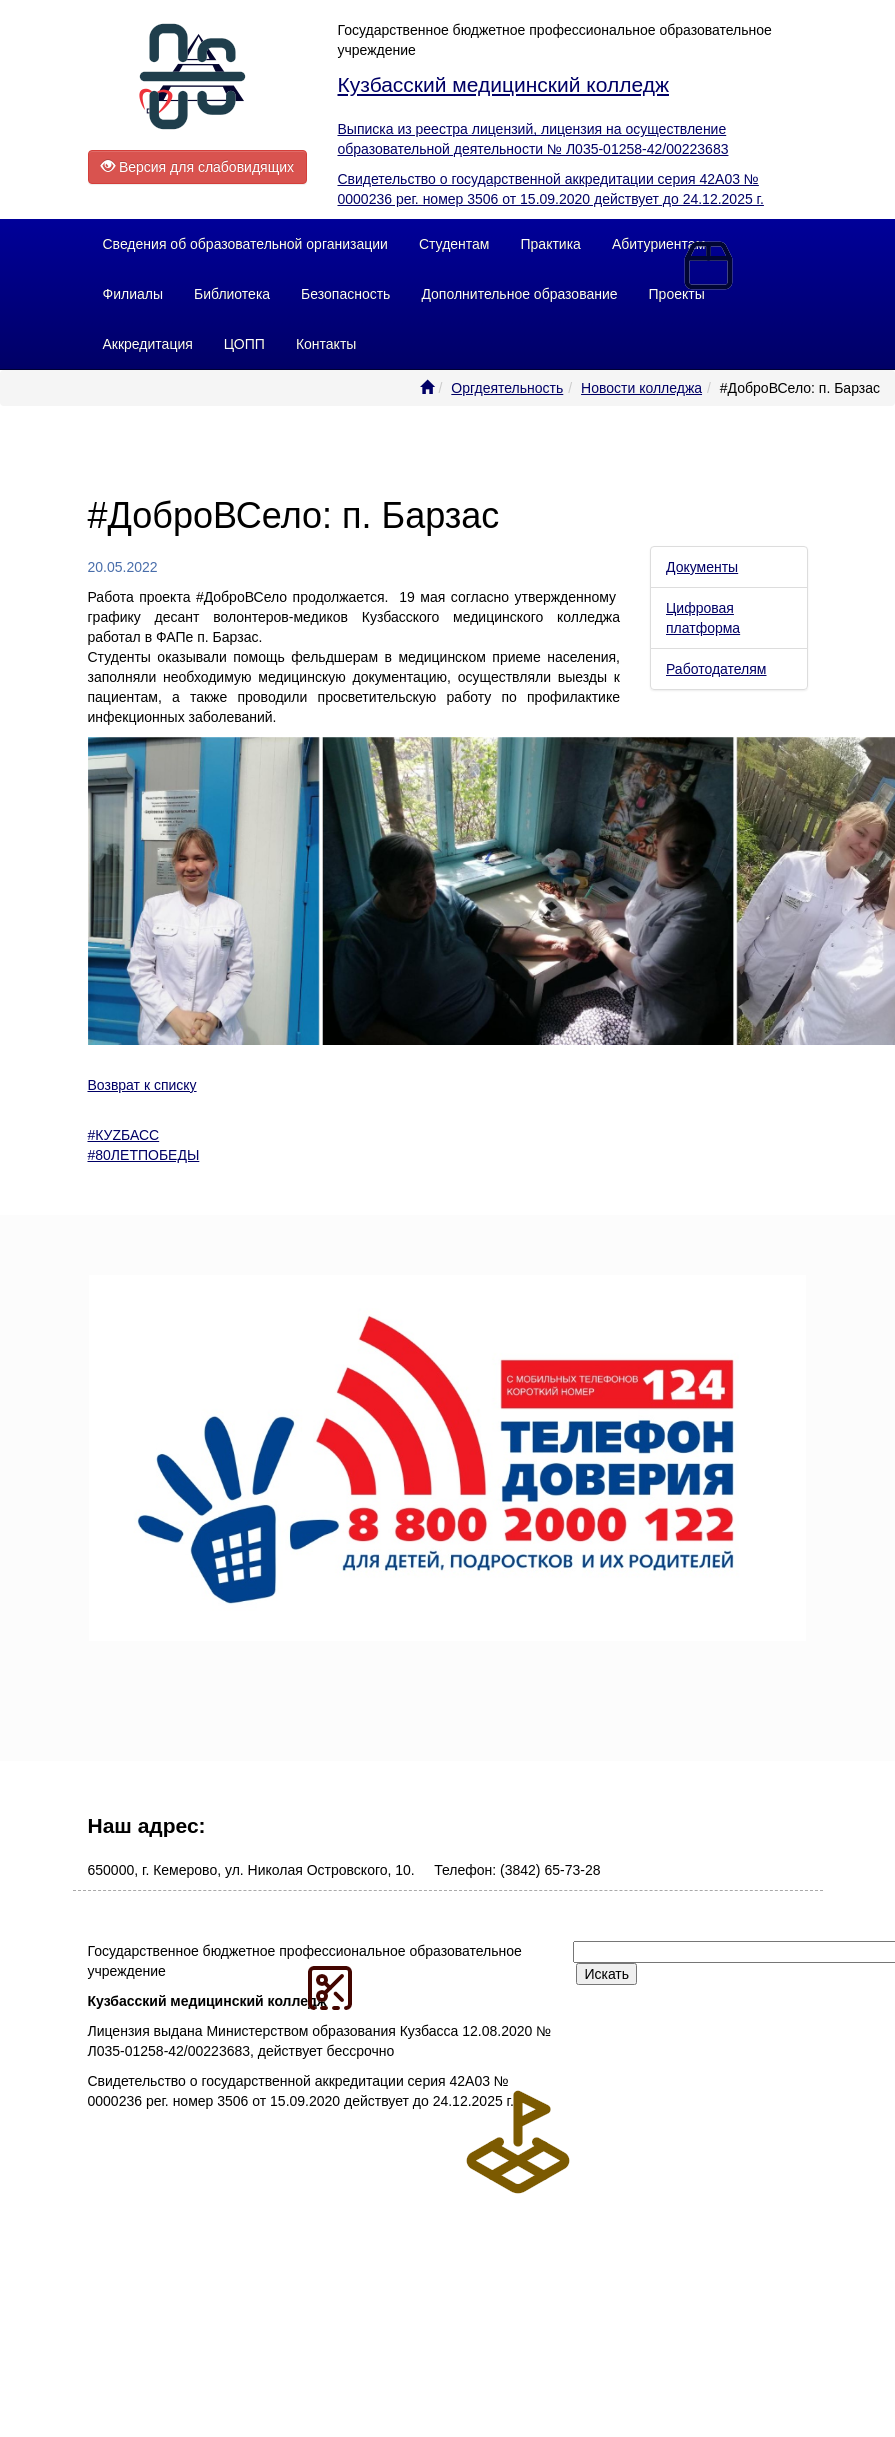  Describe the element at coordinates (192, 76) in the screenshot. I see `align selected objects to horizontal center` at that location.